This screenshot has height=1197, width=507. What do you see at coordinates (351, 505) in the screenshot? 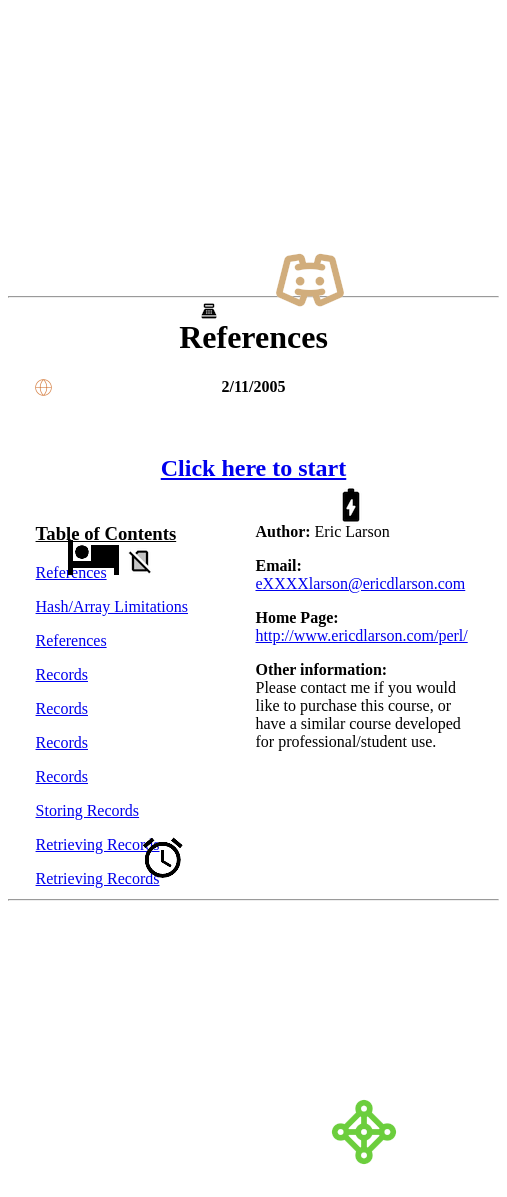
I see `indicates battery is fully charged while connected to power` at bounding box center [351, 505].